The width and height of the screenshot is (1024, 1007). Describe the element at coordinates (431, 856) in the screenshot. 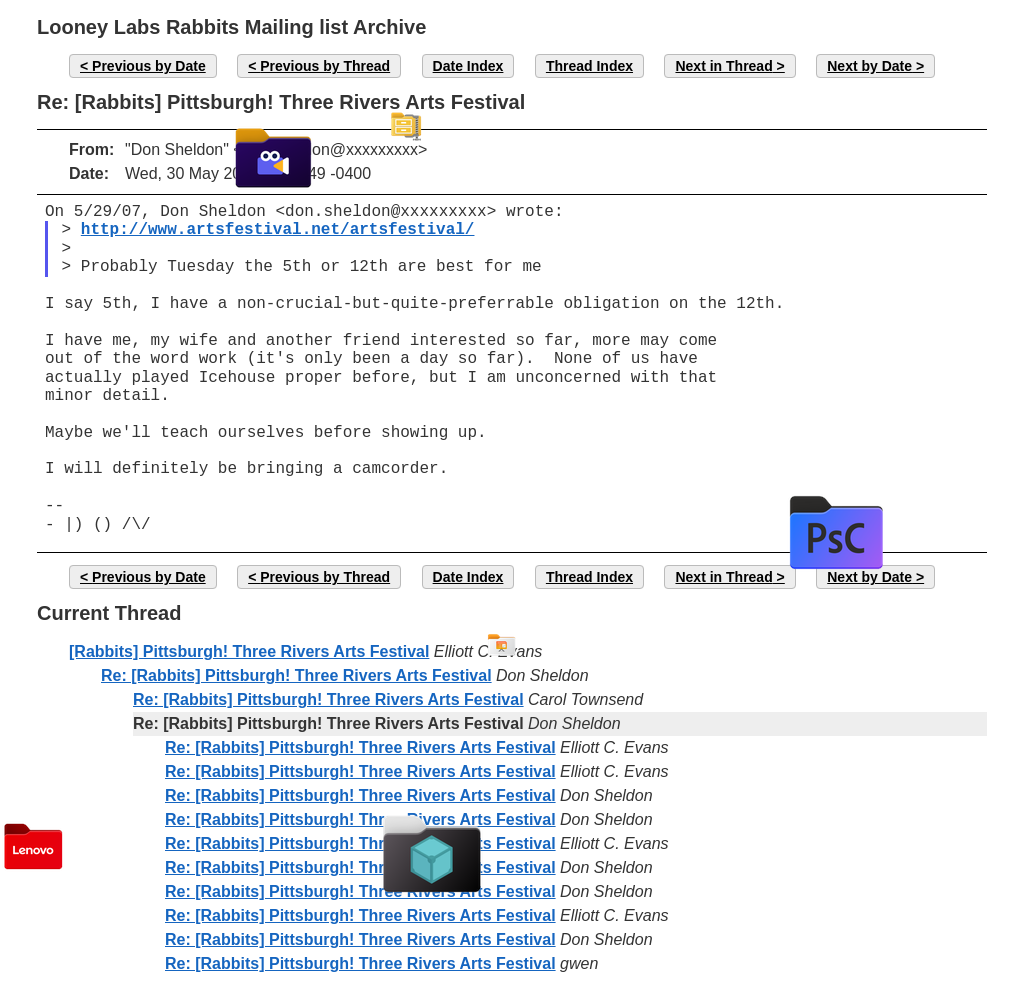

I see `open IPFS folder` at that location.